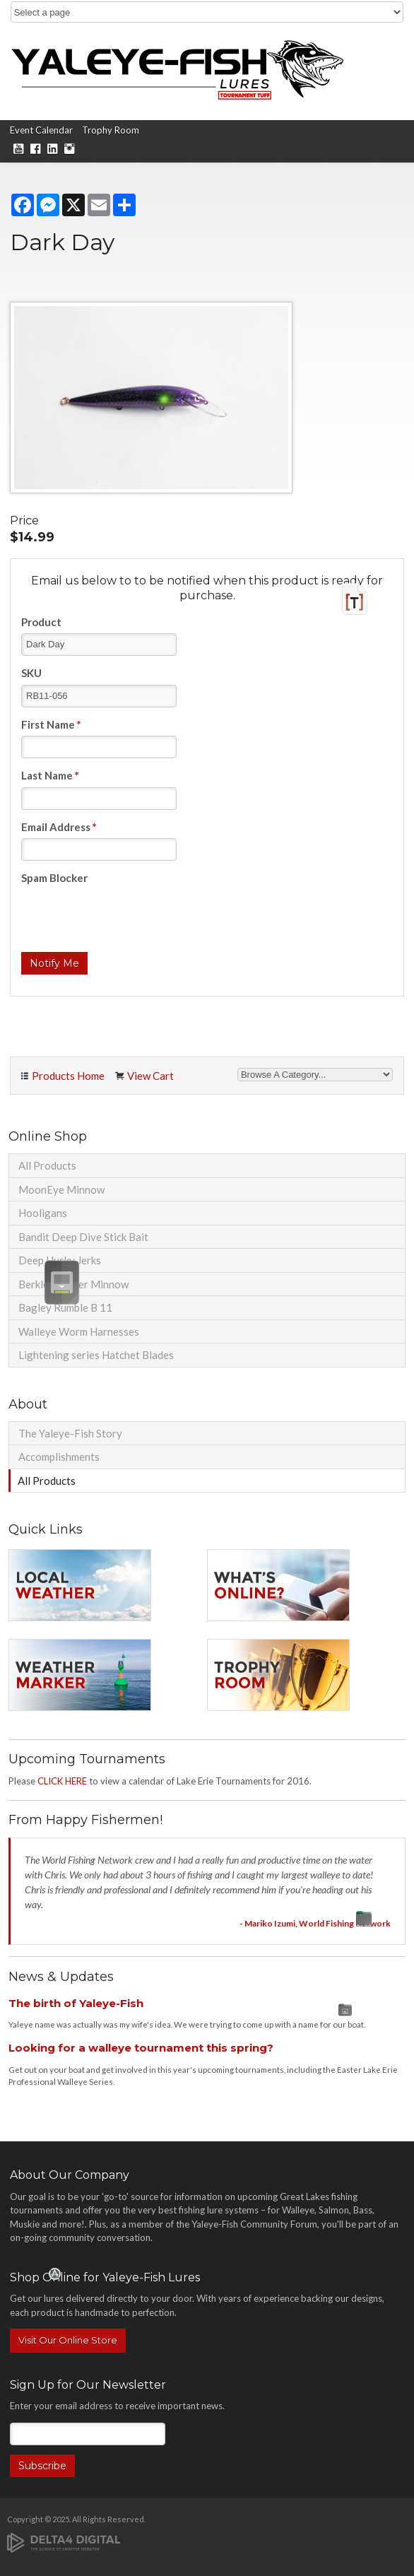  What do you see at coordinates (54, 2274) in the screenshot?
I see `check for available software updates` at bounding box center [54, 2274].